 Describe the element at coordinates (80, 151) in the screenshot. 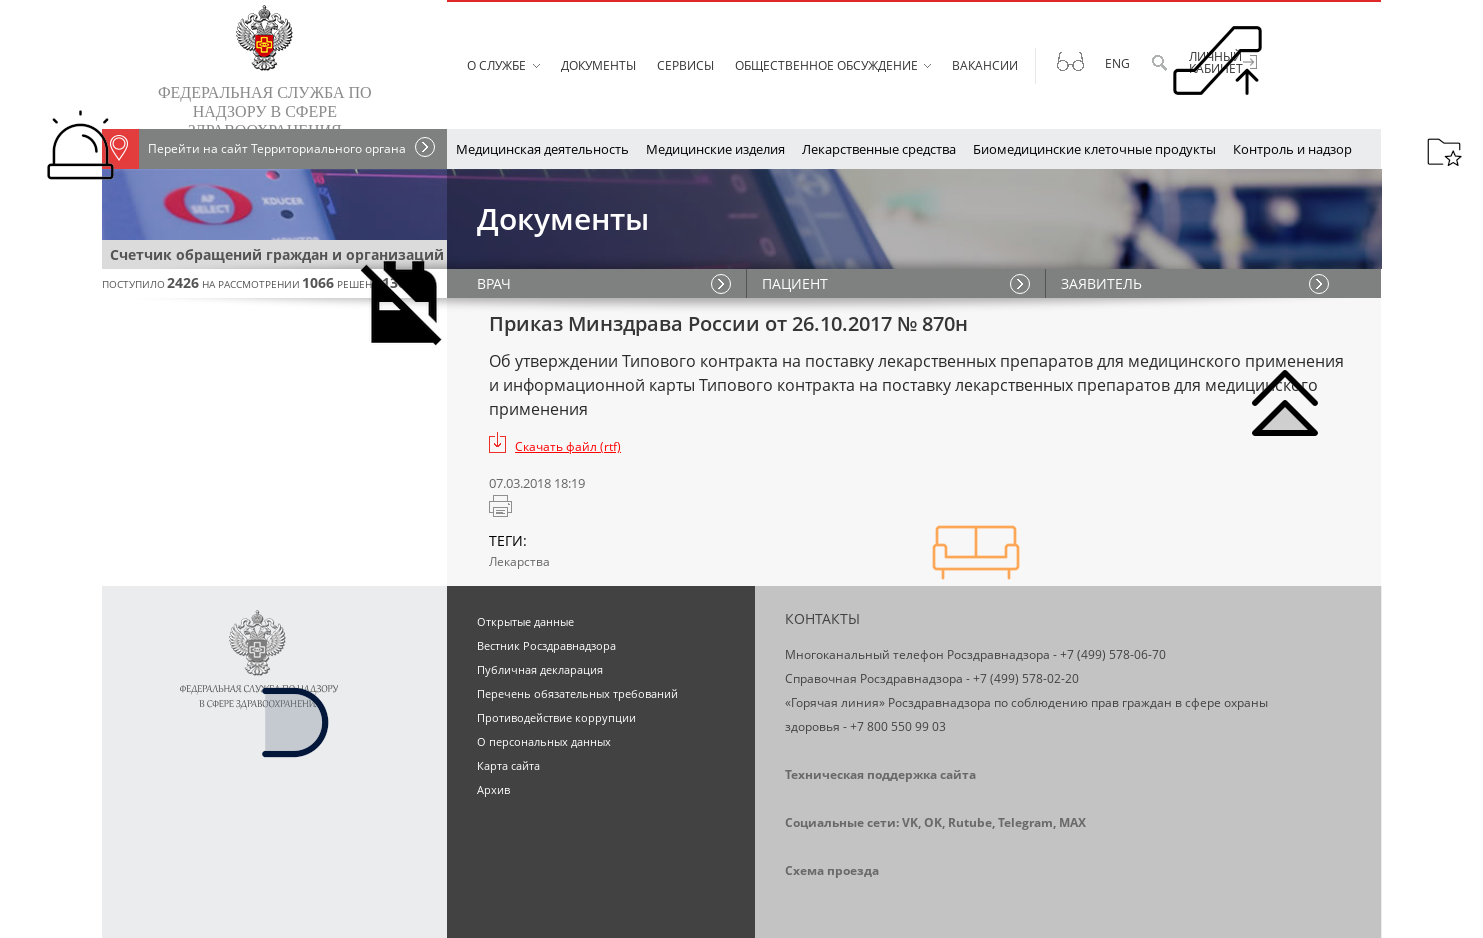

I see `indicates an active alert or warning` at that location.